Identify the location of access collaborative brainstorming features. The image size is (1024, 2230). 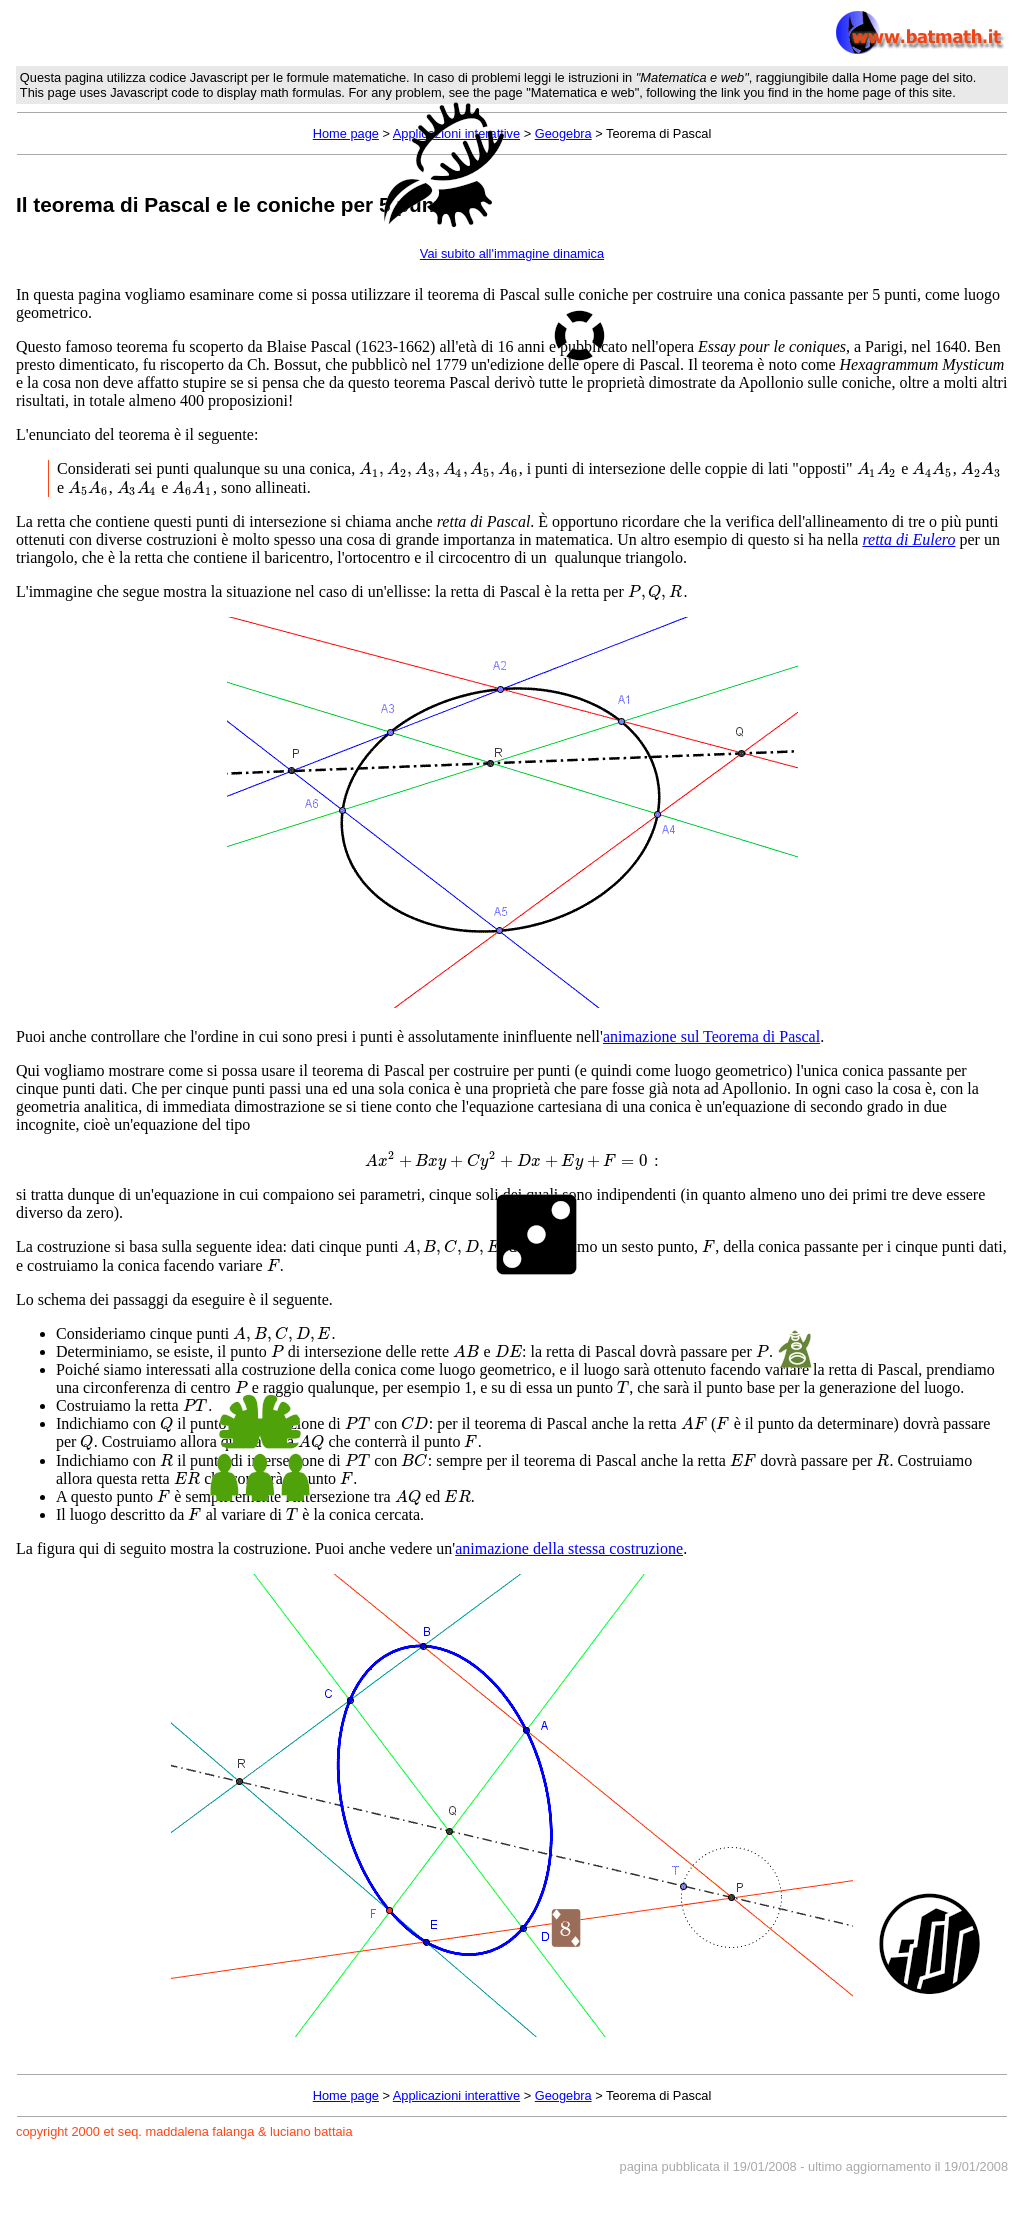
(260, 1448).